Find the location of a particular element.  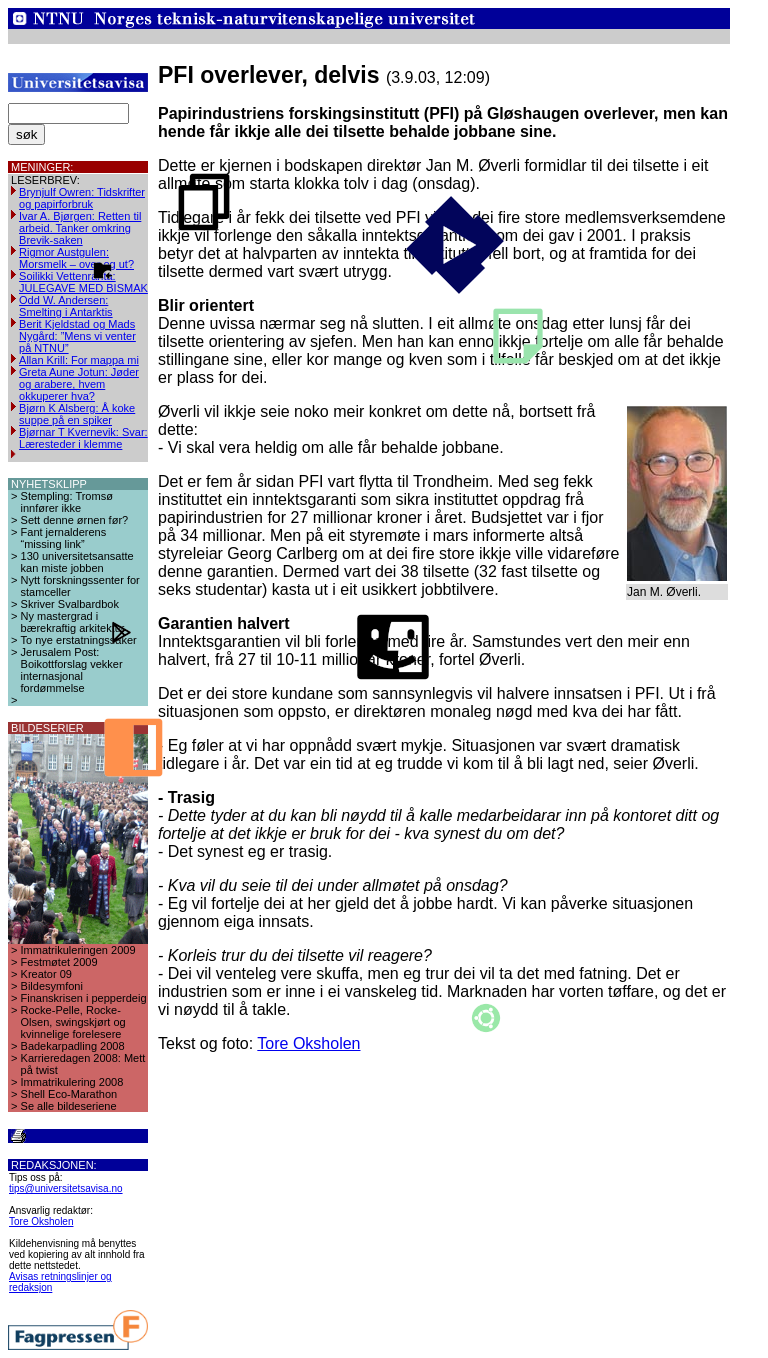

copy file to clipboard is located at coordinates (204, 202).